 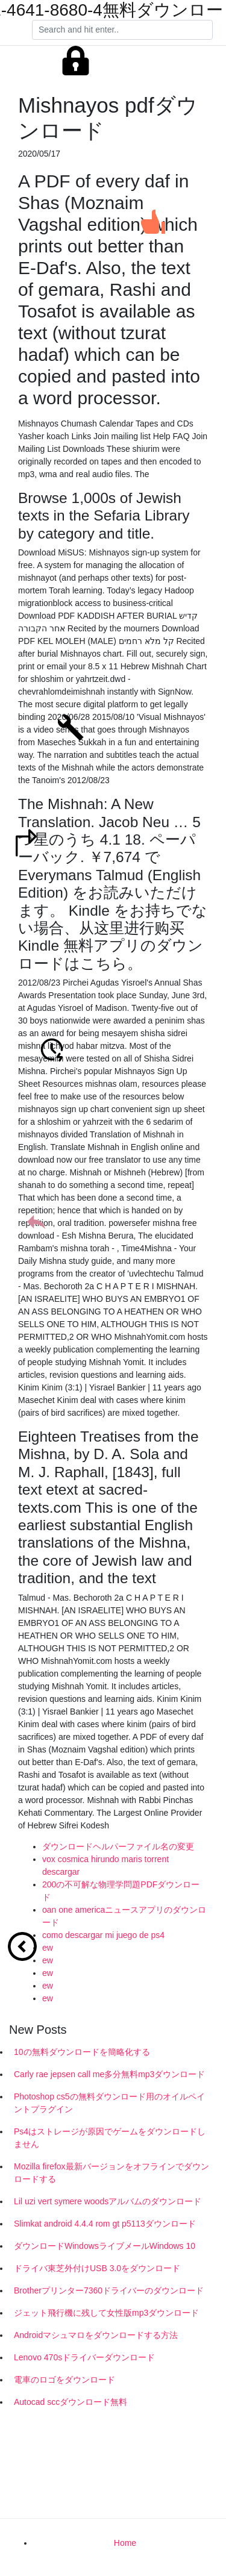 I want to click on indicates a locked or secured item, so click(x=75, y=60).